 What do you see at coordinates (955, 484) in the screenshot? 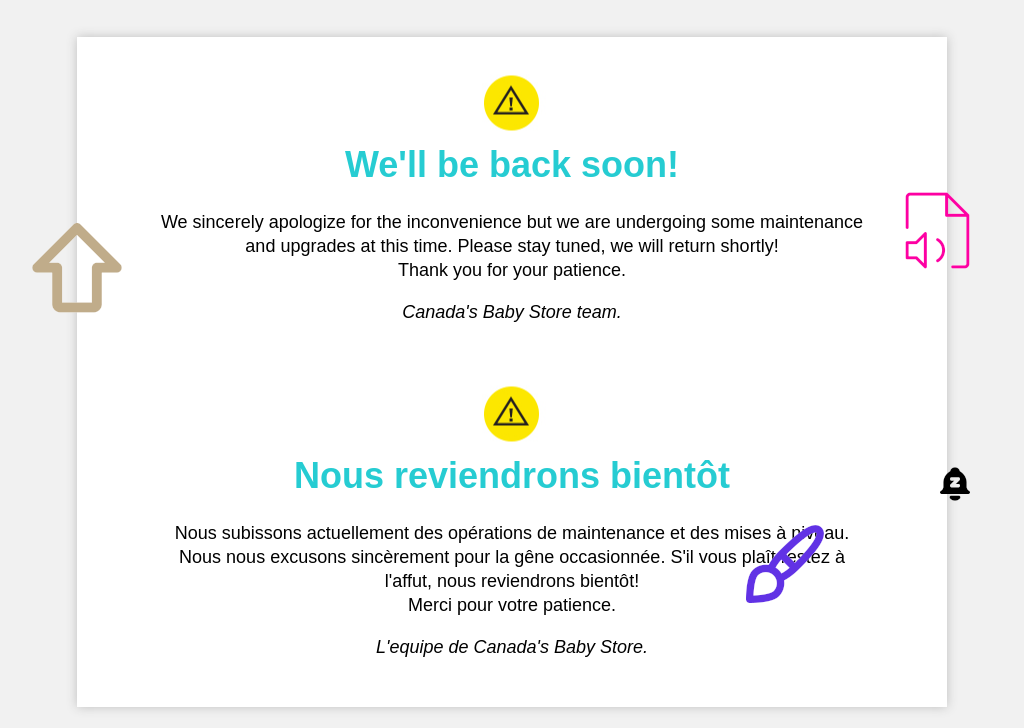
I see `mute notifications or enable do not disturb mode` at bounding box center [955, 484].